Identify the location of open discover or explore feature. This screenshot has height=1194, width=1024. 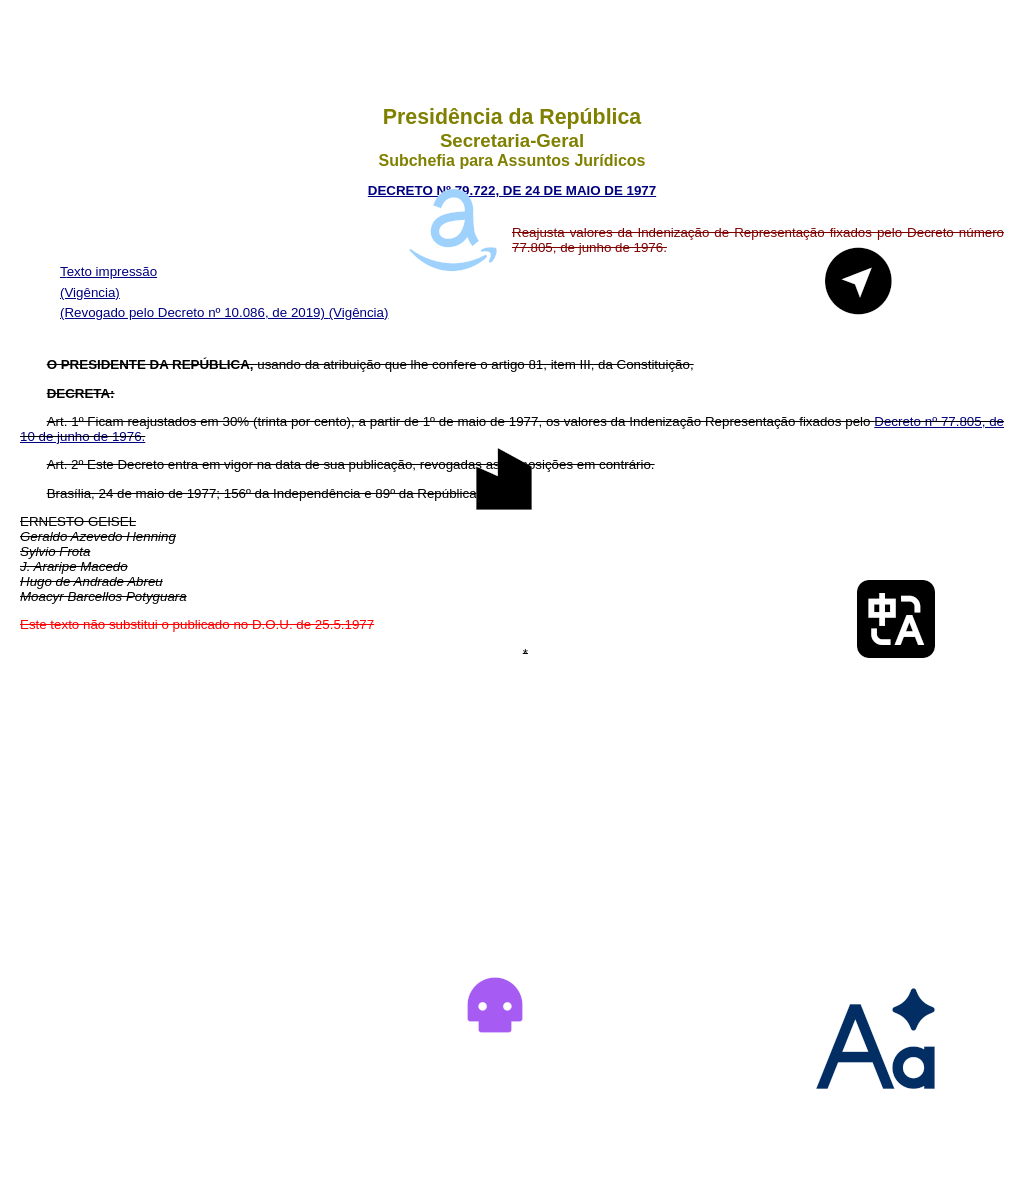
(855, 281).